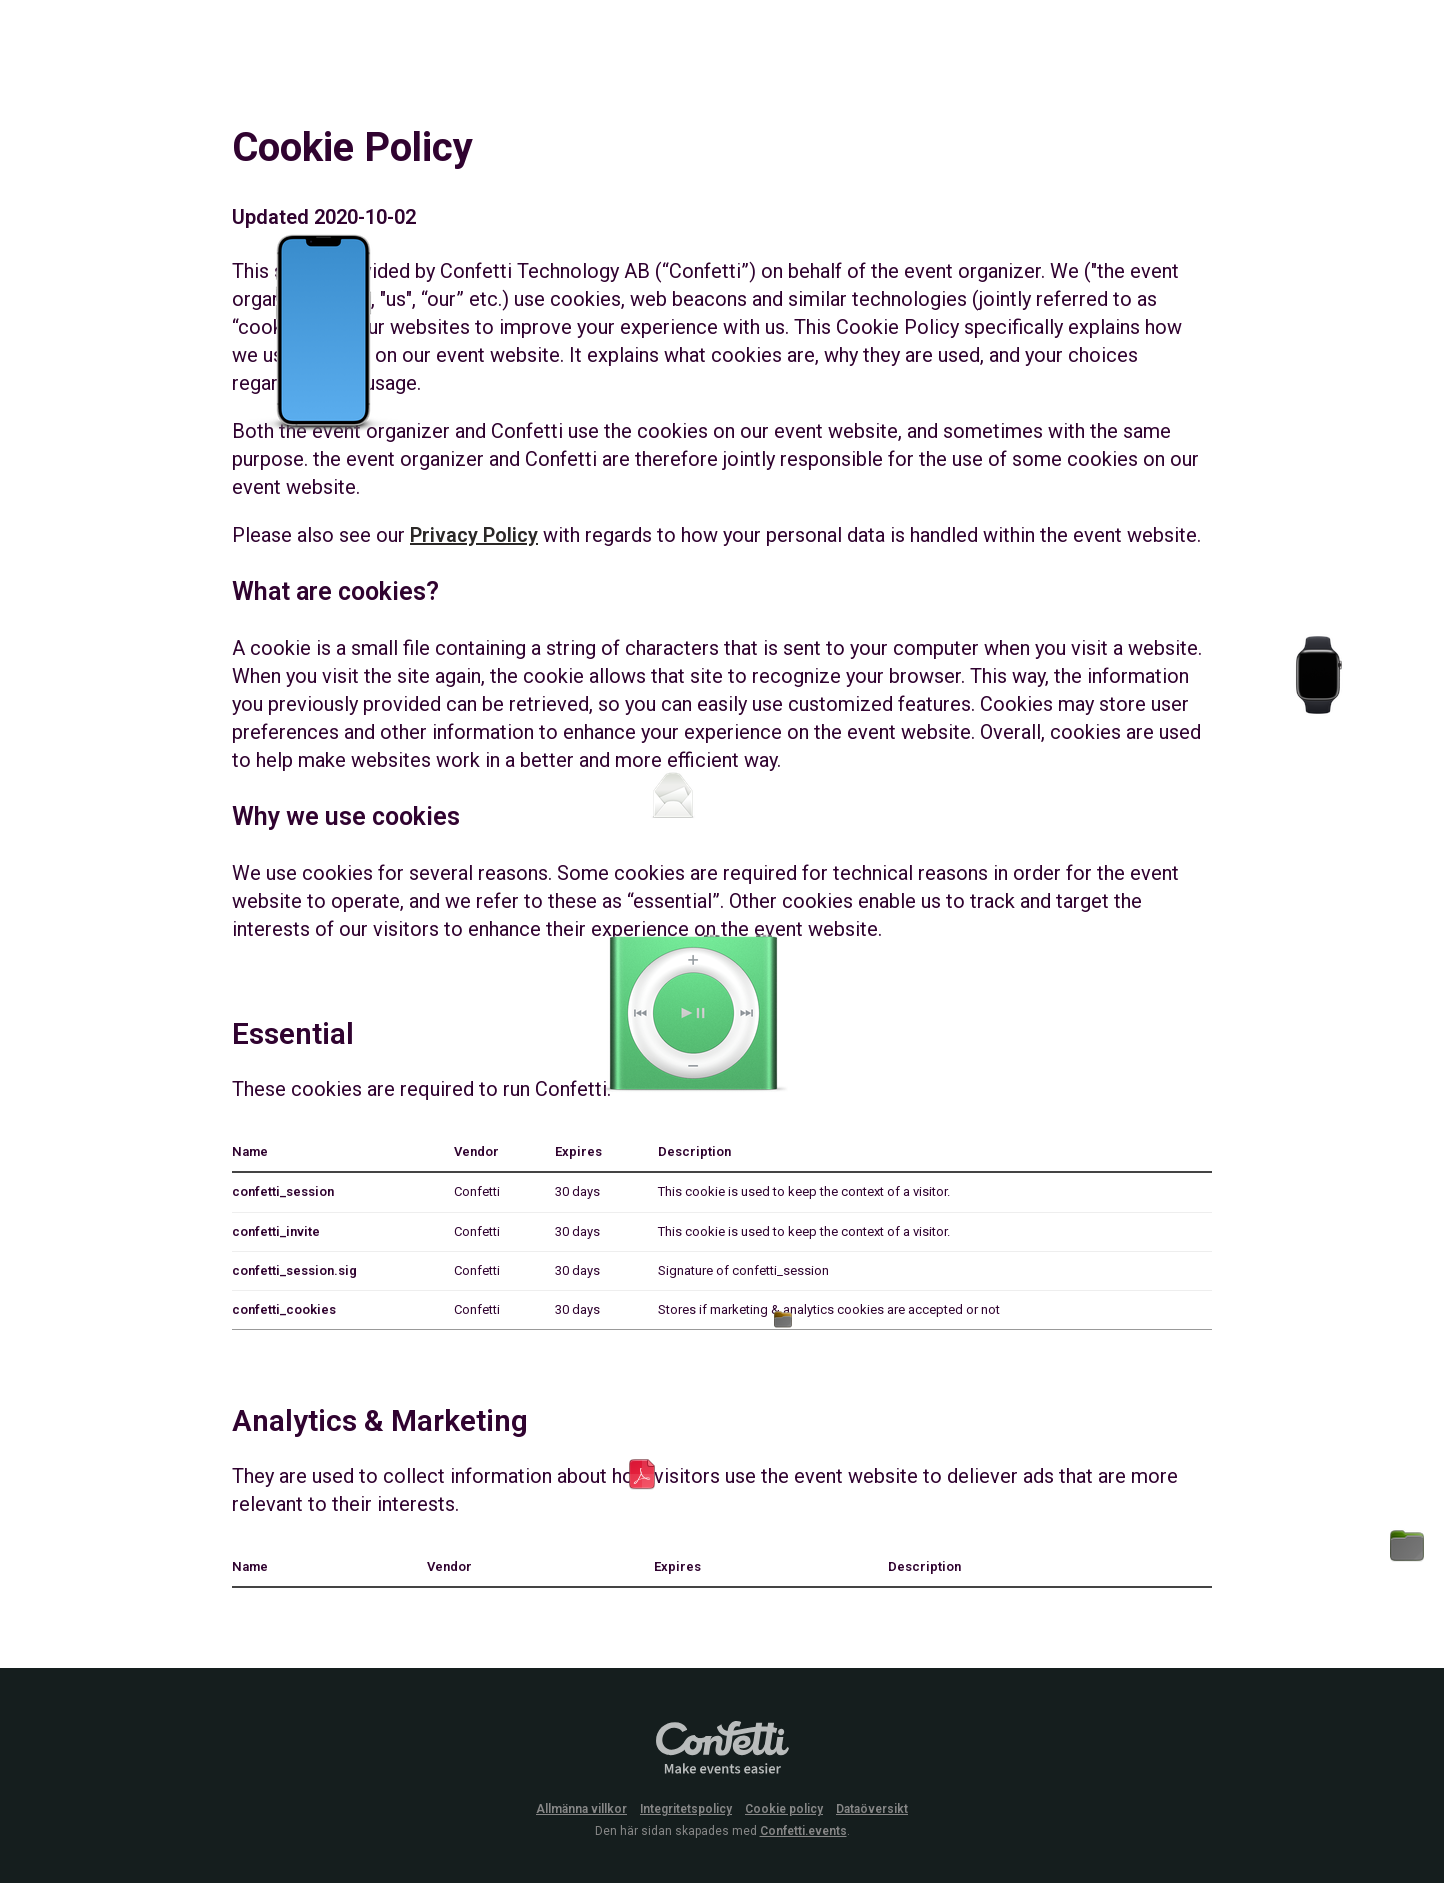  Describe the element at coordinates (1318, 675) in the screenshot. I see `apple watch series 8 device icon` at that location.